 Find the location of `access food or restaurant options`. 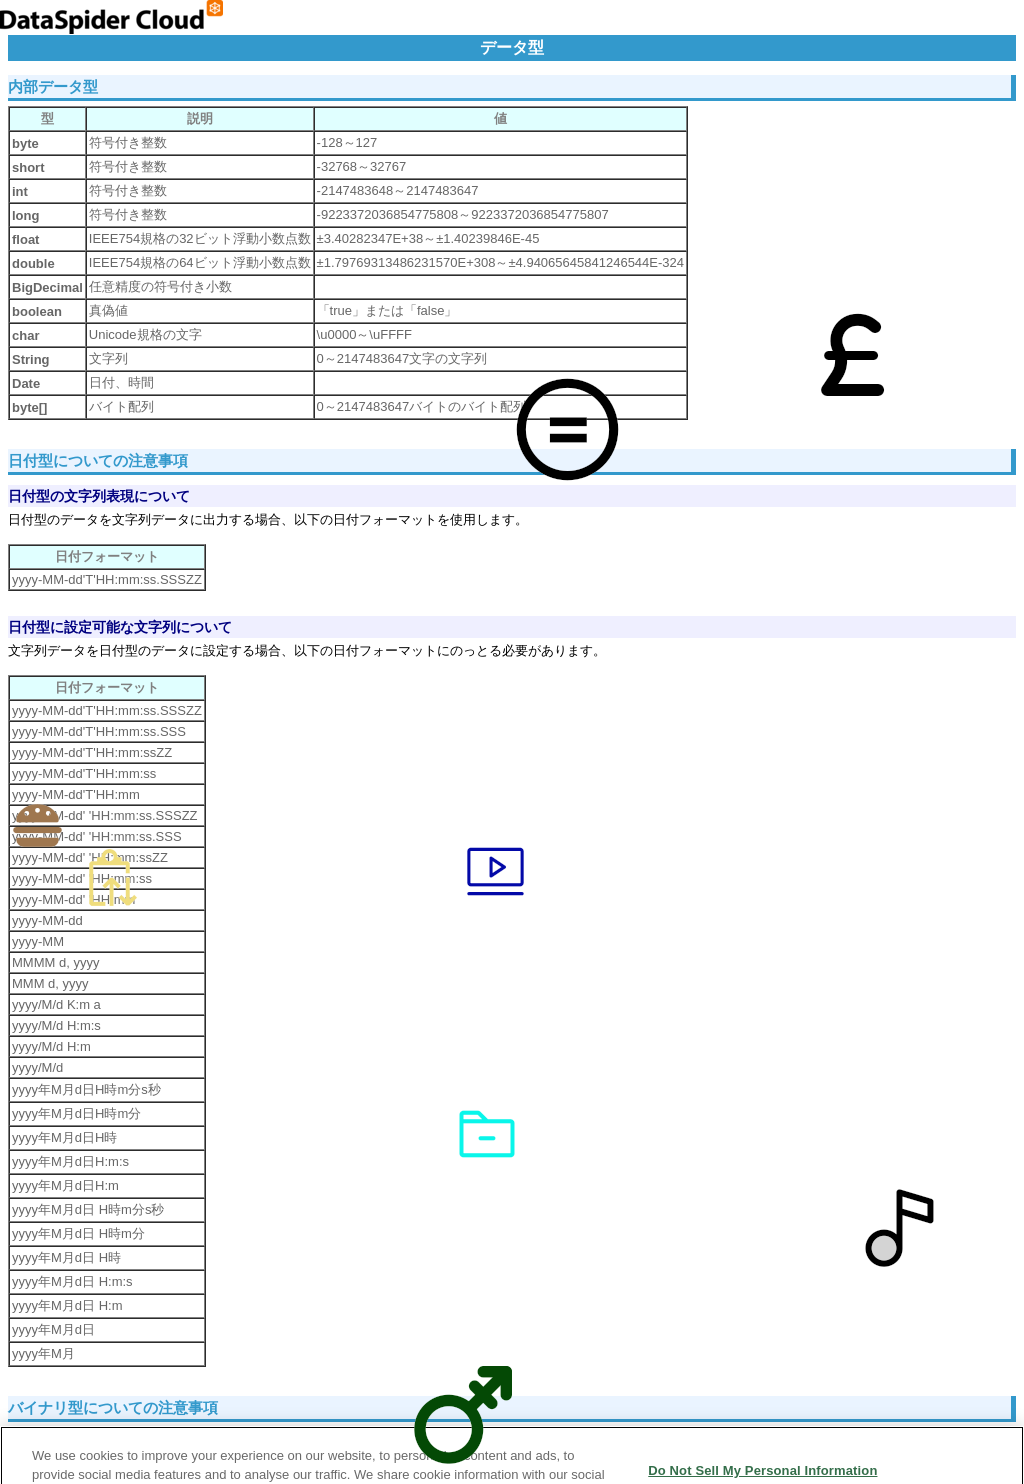

access food or restaurant options is located at coordinates (37, 825).